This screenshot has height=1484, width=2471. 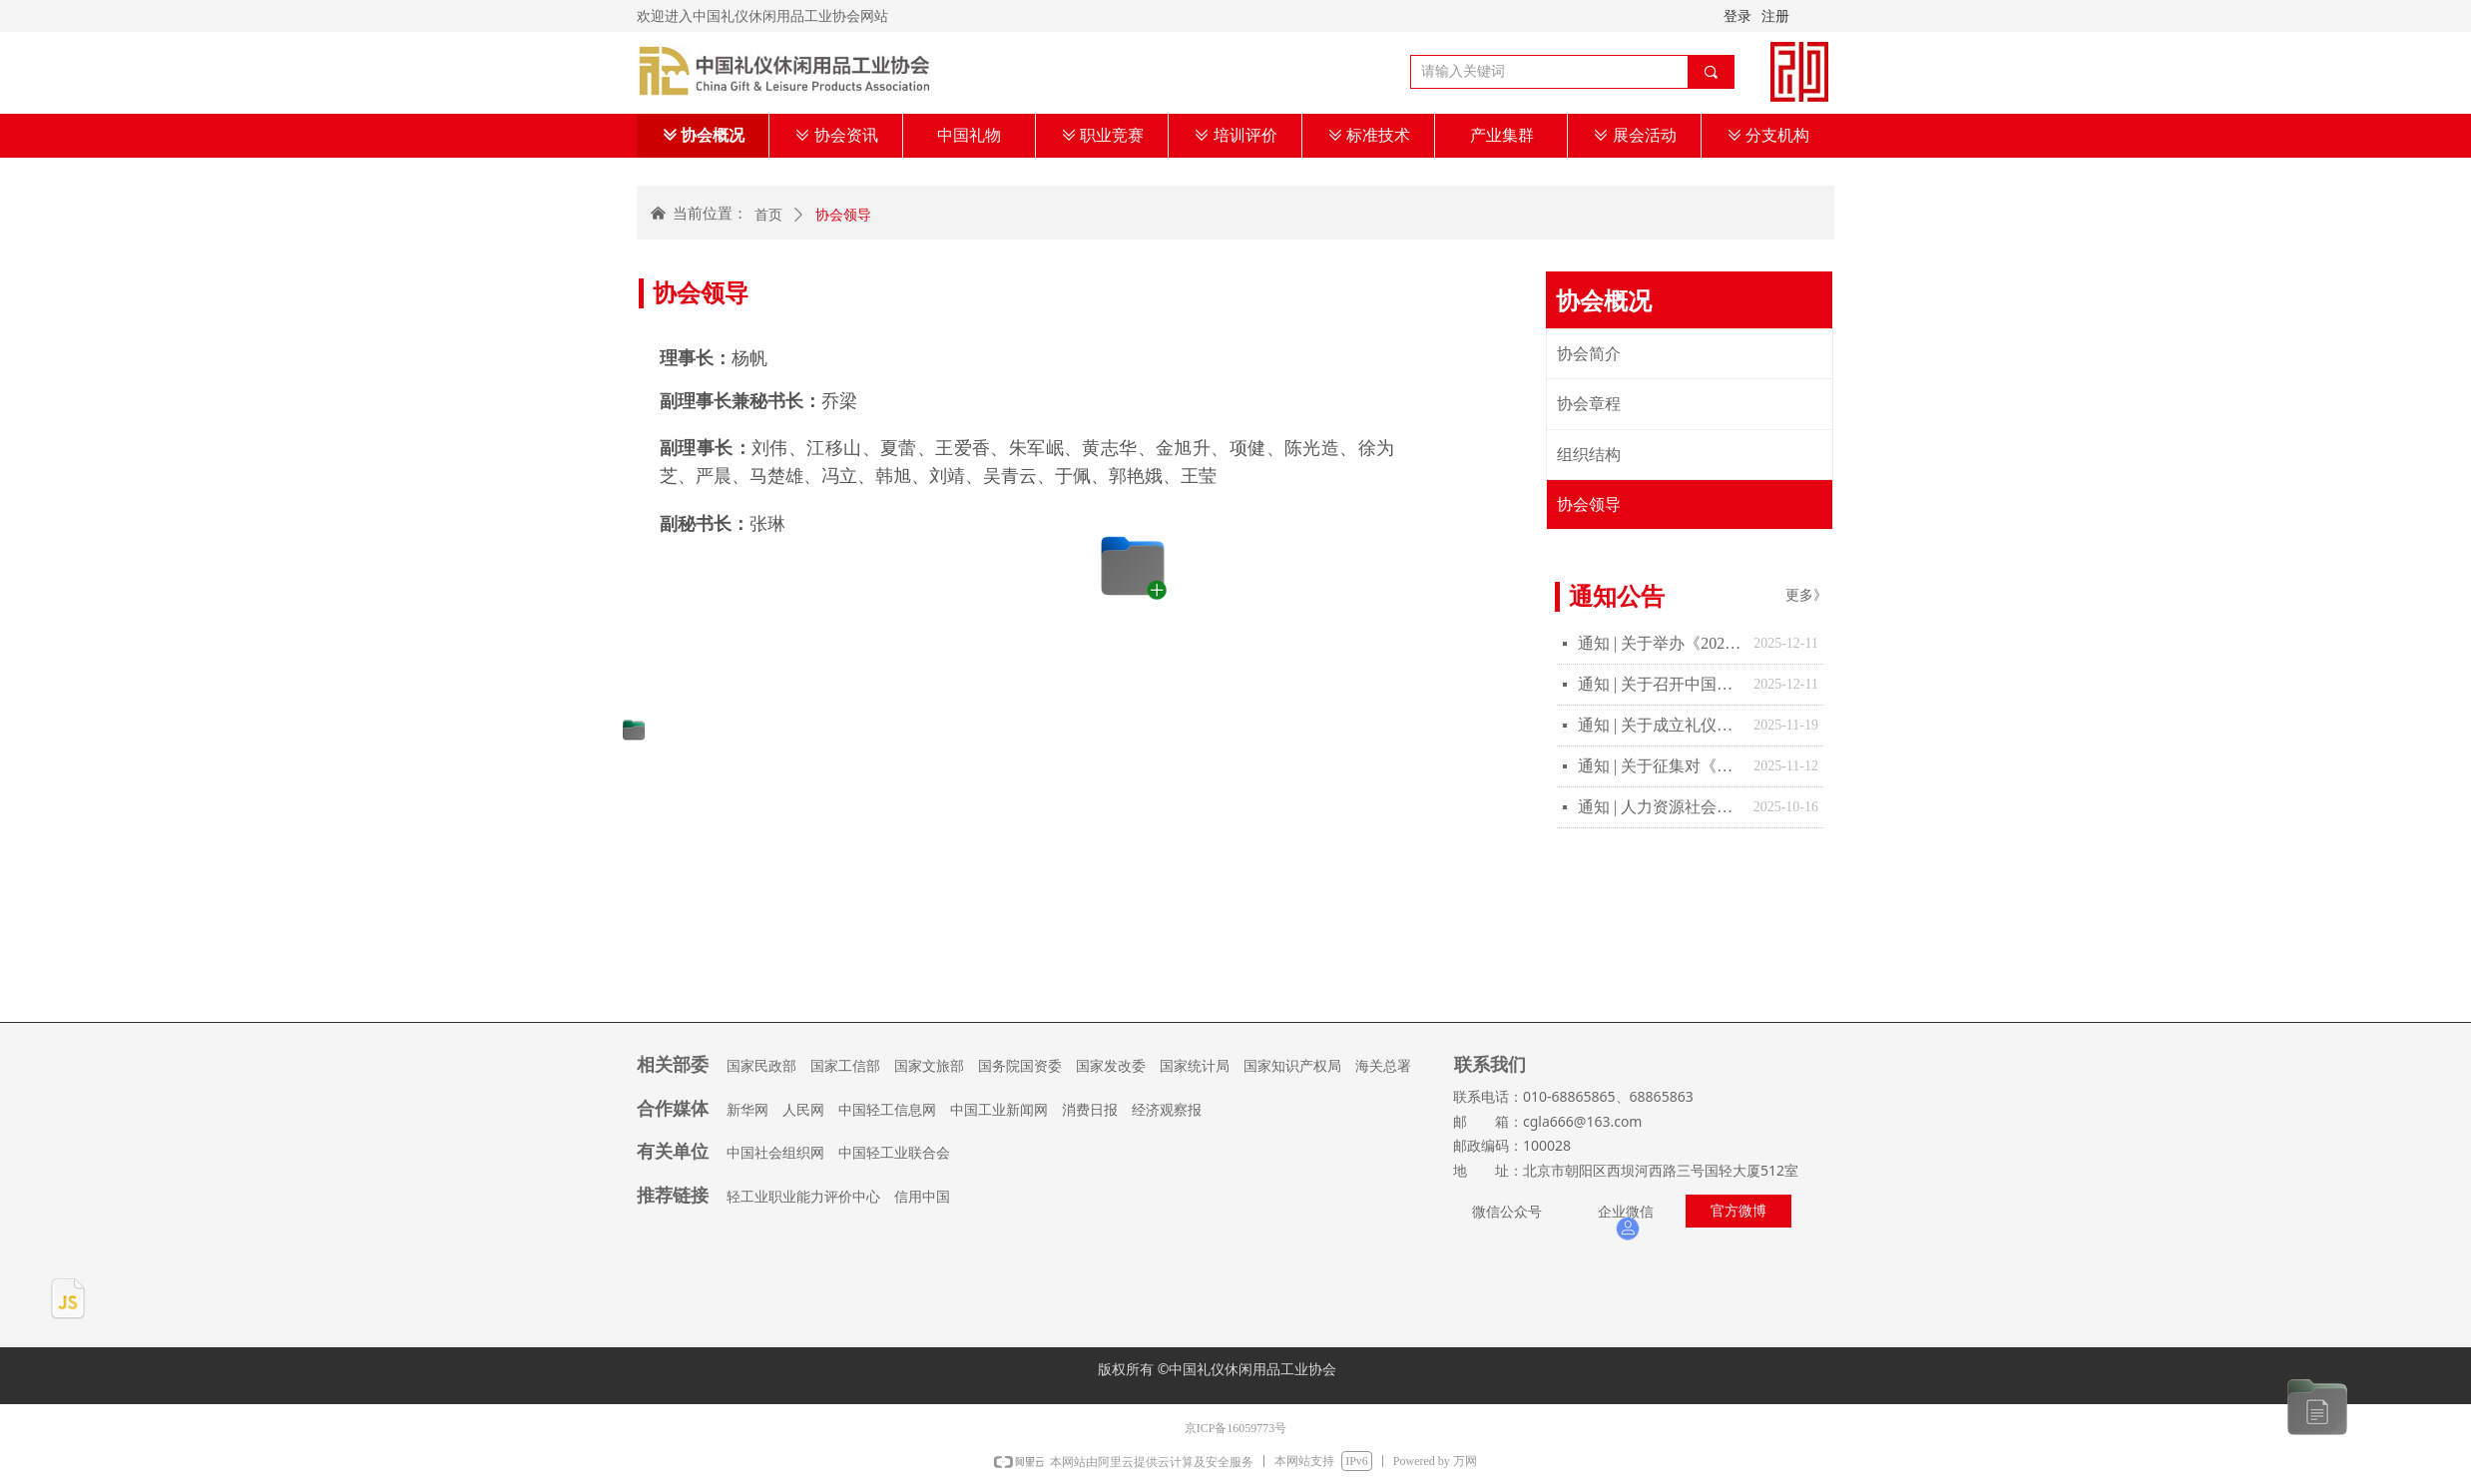 I want to click on indicates a personal or user-owned item, so click(x=1628, y=1229).